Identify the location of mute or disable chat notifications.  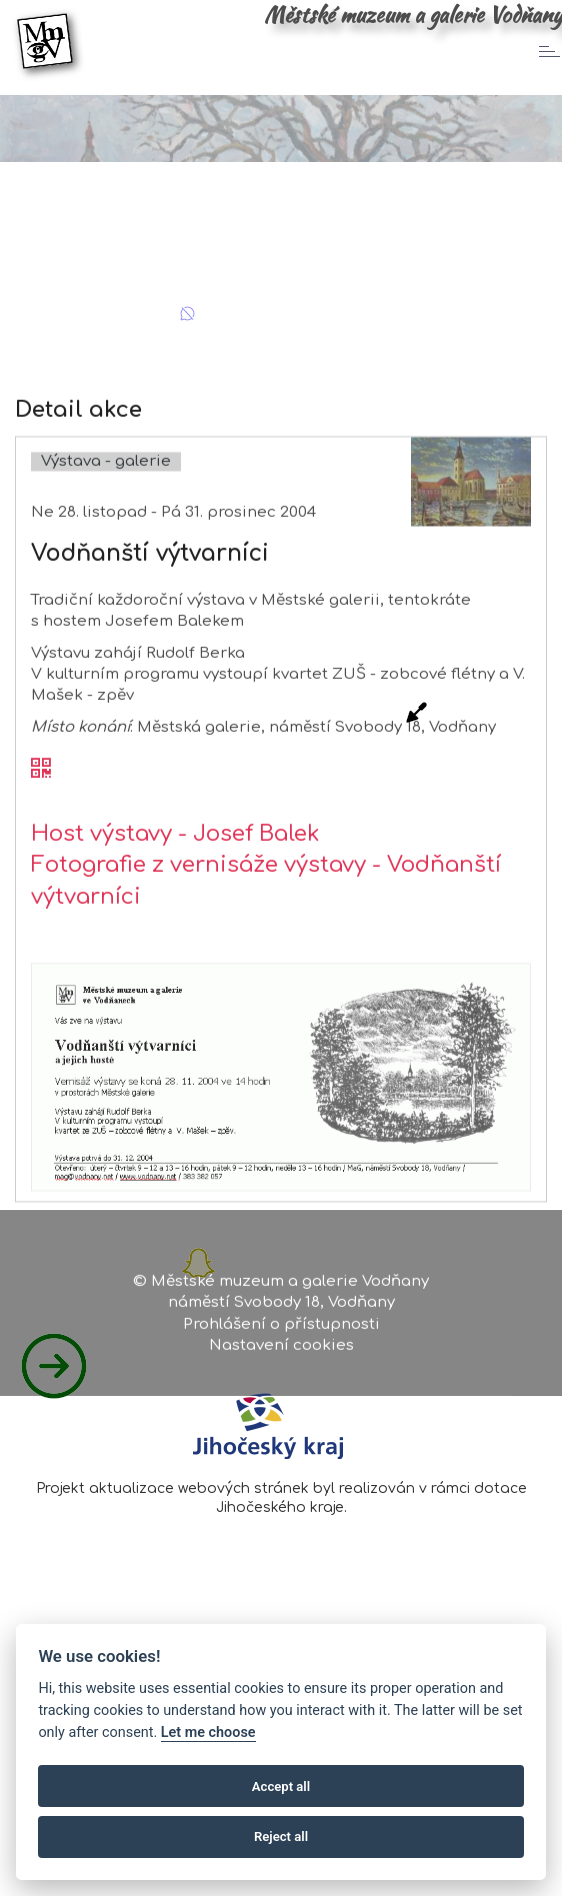
(187, 313).